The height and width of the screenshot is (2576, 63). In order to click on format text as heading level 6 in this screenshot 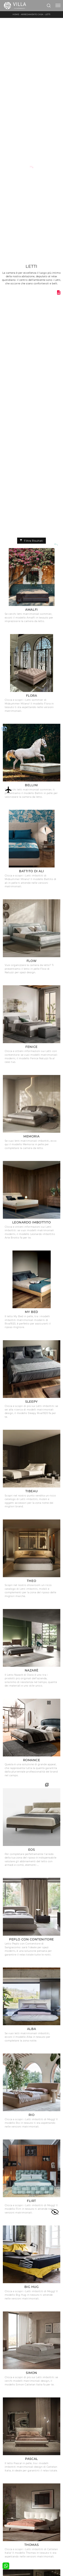, I will do `click(31, 167)`.